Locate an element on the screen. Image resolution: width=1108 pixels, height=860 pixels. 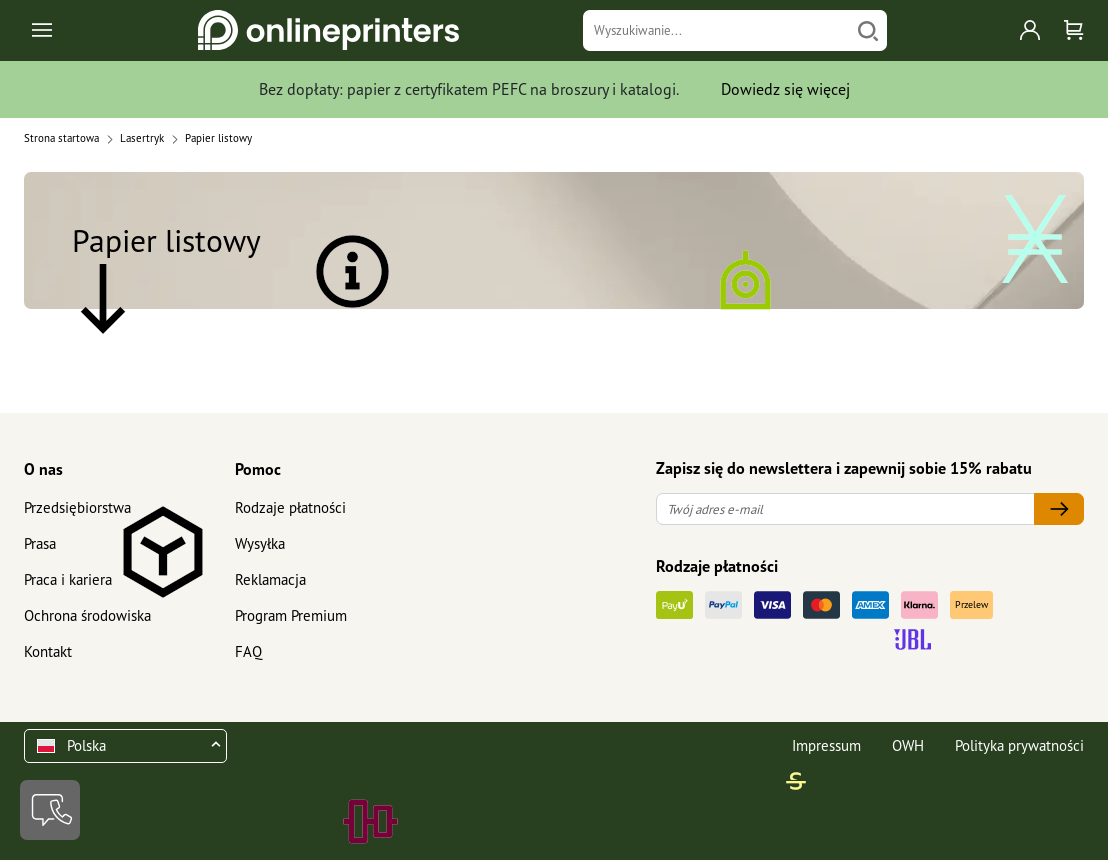
scroll down for more content is located at coordinates (103, 299).